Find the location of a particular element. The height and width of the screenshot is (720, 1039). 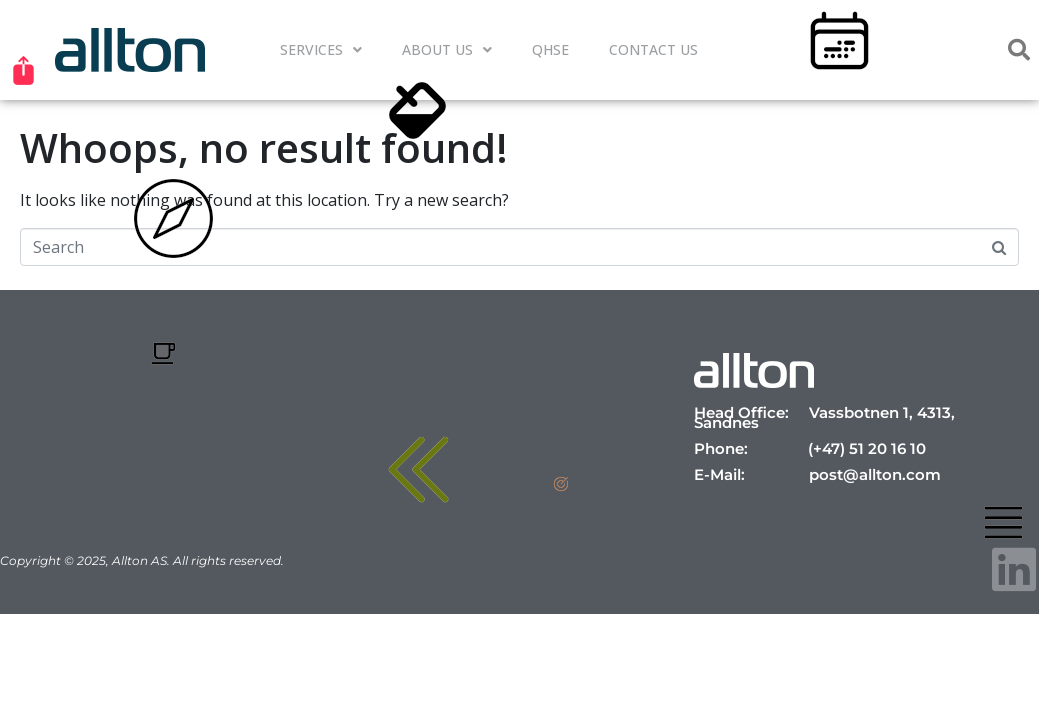

set a goal or target is located at coordinates (561, 484).